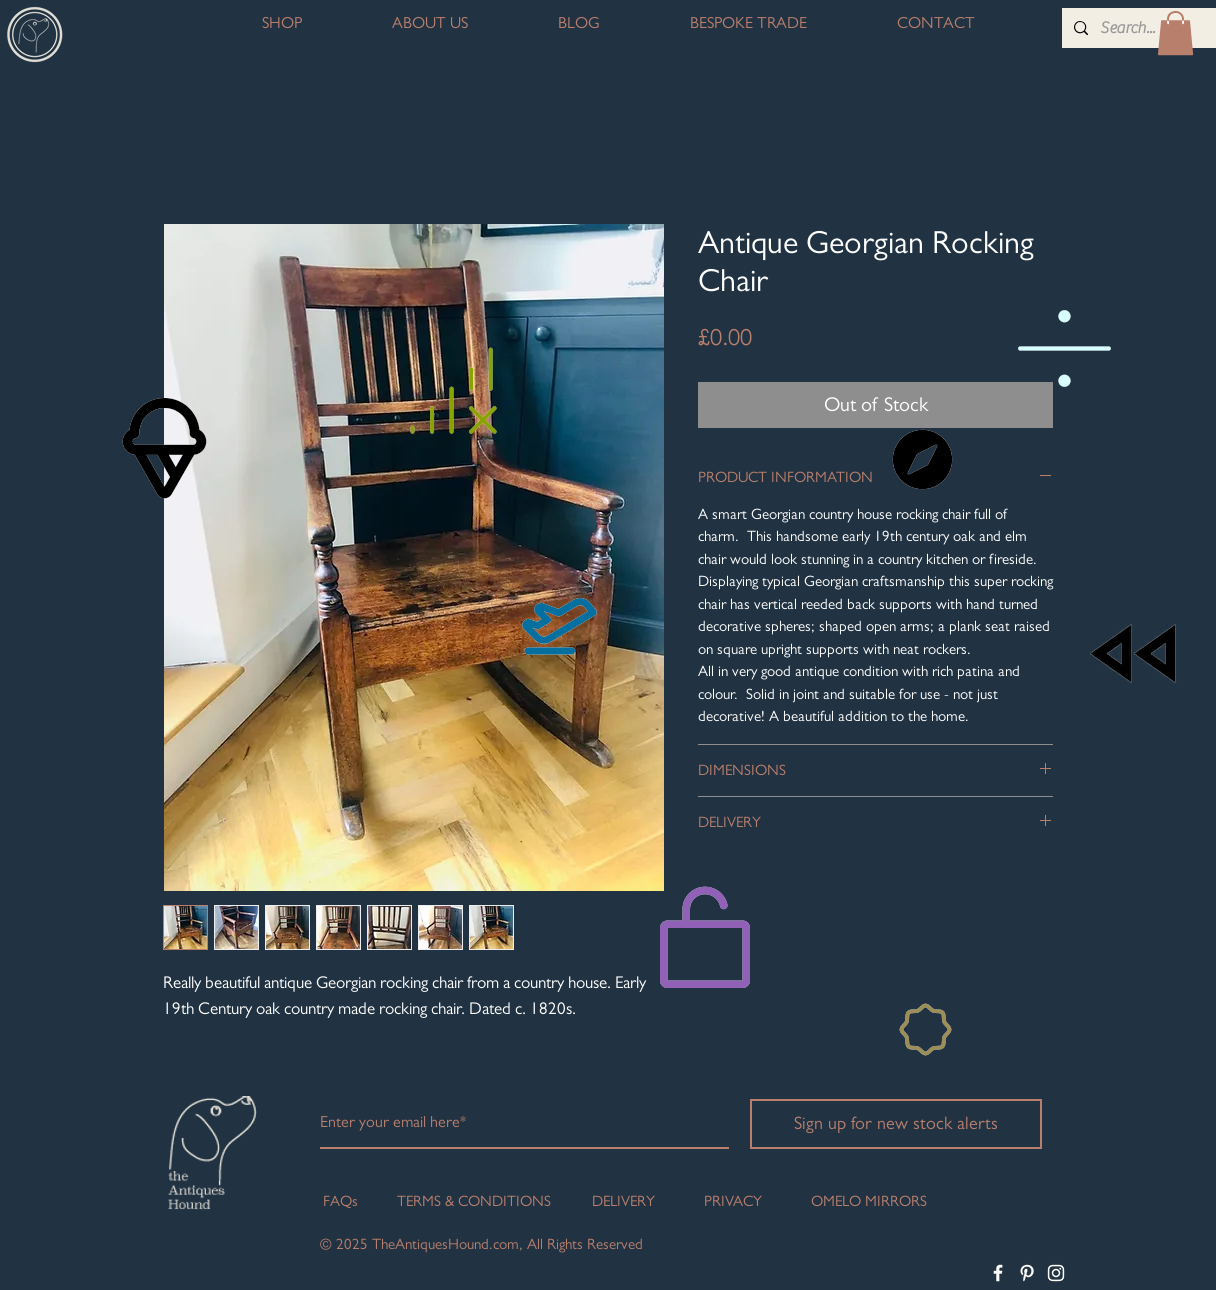  Describe the element at coordinates (922, 459) in the screenshot. I see `navigate or explore directions` at that location.